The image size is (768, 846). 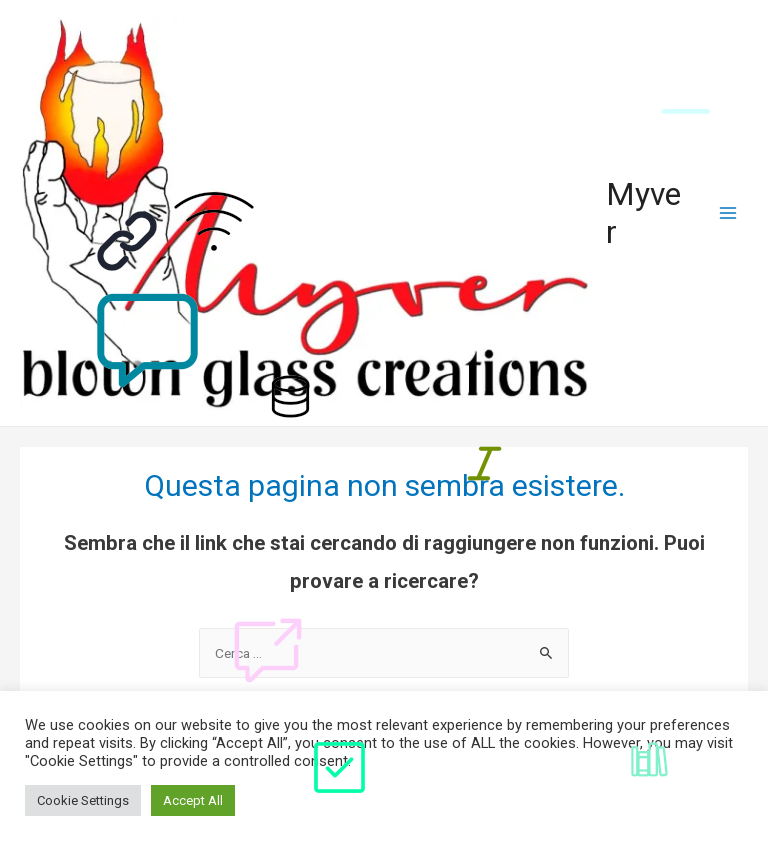 What do you see at coordinates (266, 650) in the screenshot?
I see `view cross-referenced issues or pull requests` at bounding box center [266, 650].